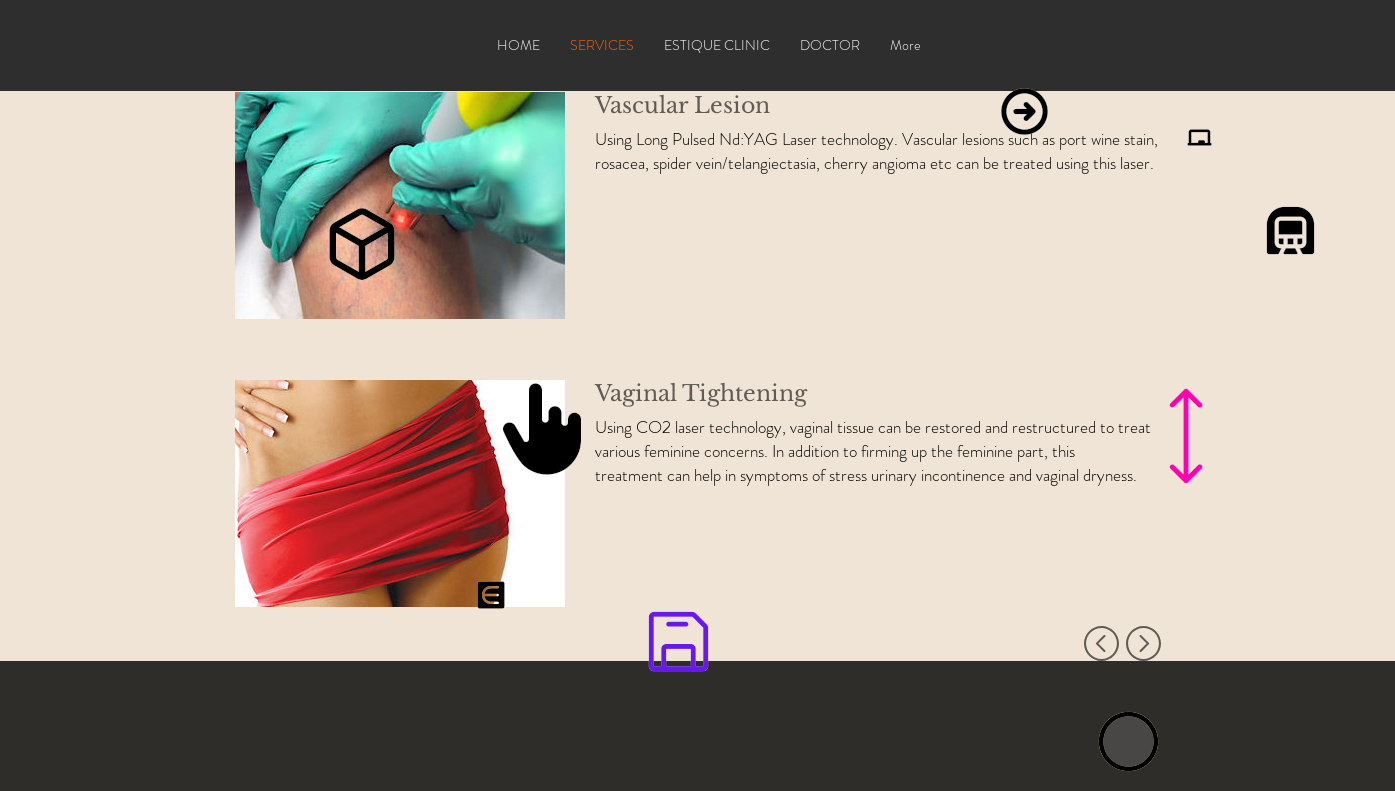 The height and width of the screenshot is (791, 1395). I want to click on save current file or document, so click(678, 641).